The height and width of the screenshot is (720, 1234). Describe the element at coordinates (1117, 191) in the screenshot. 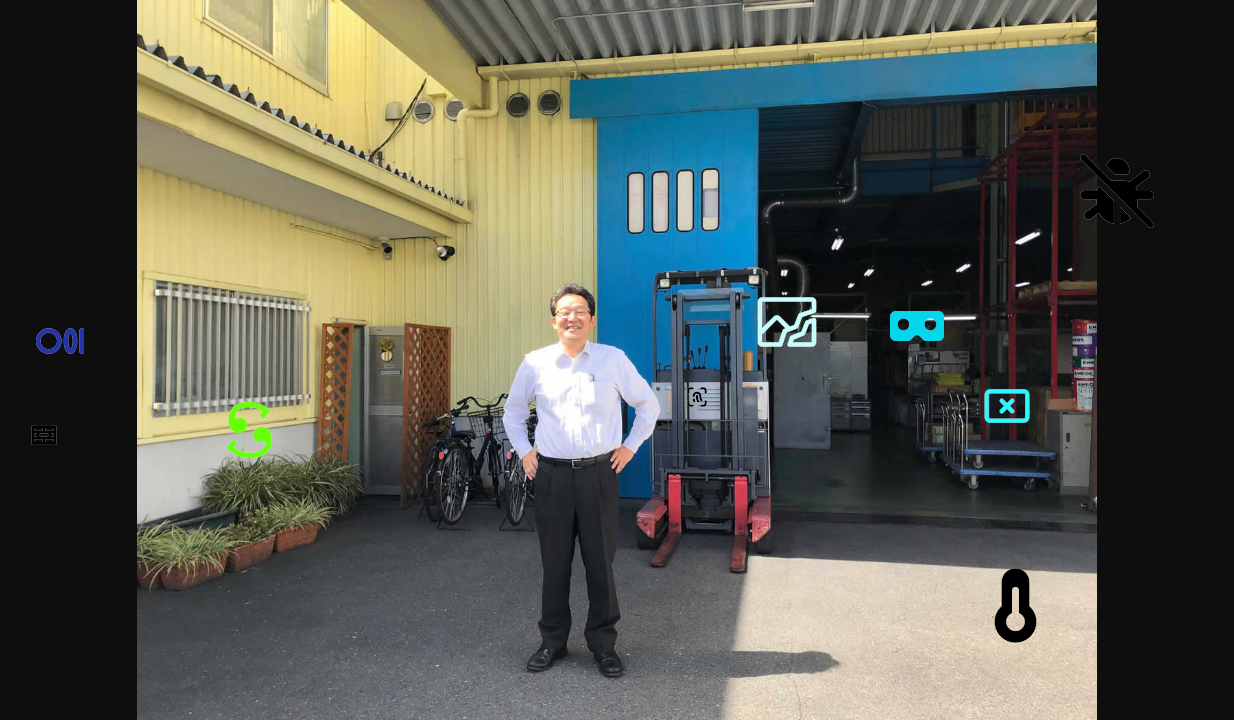

I see `disable bug tracking or debugging mode` at that location.